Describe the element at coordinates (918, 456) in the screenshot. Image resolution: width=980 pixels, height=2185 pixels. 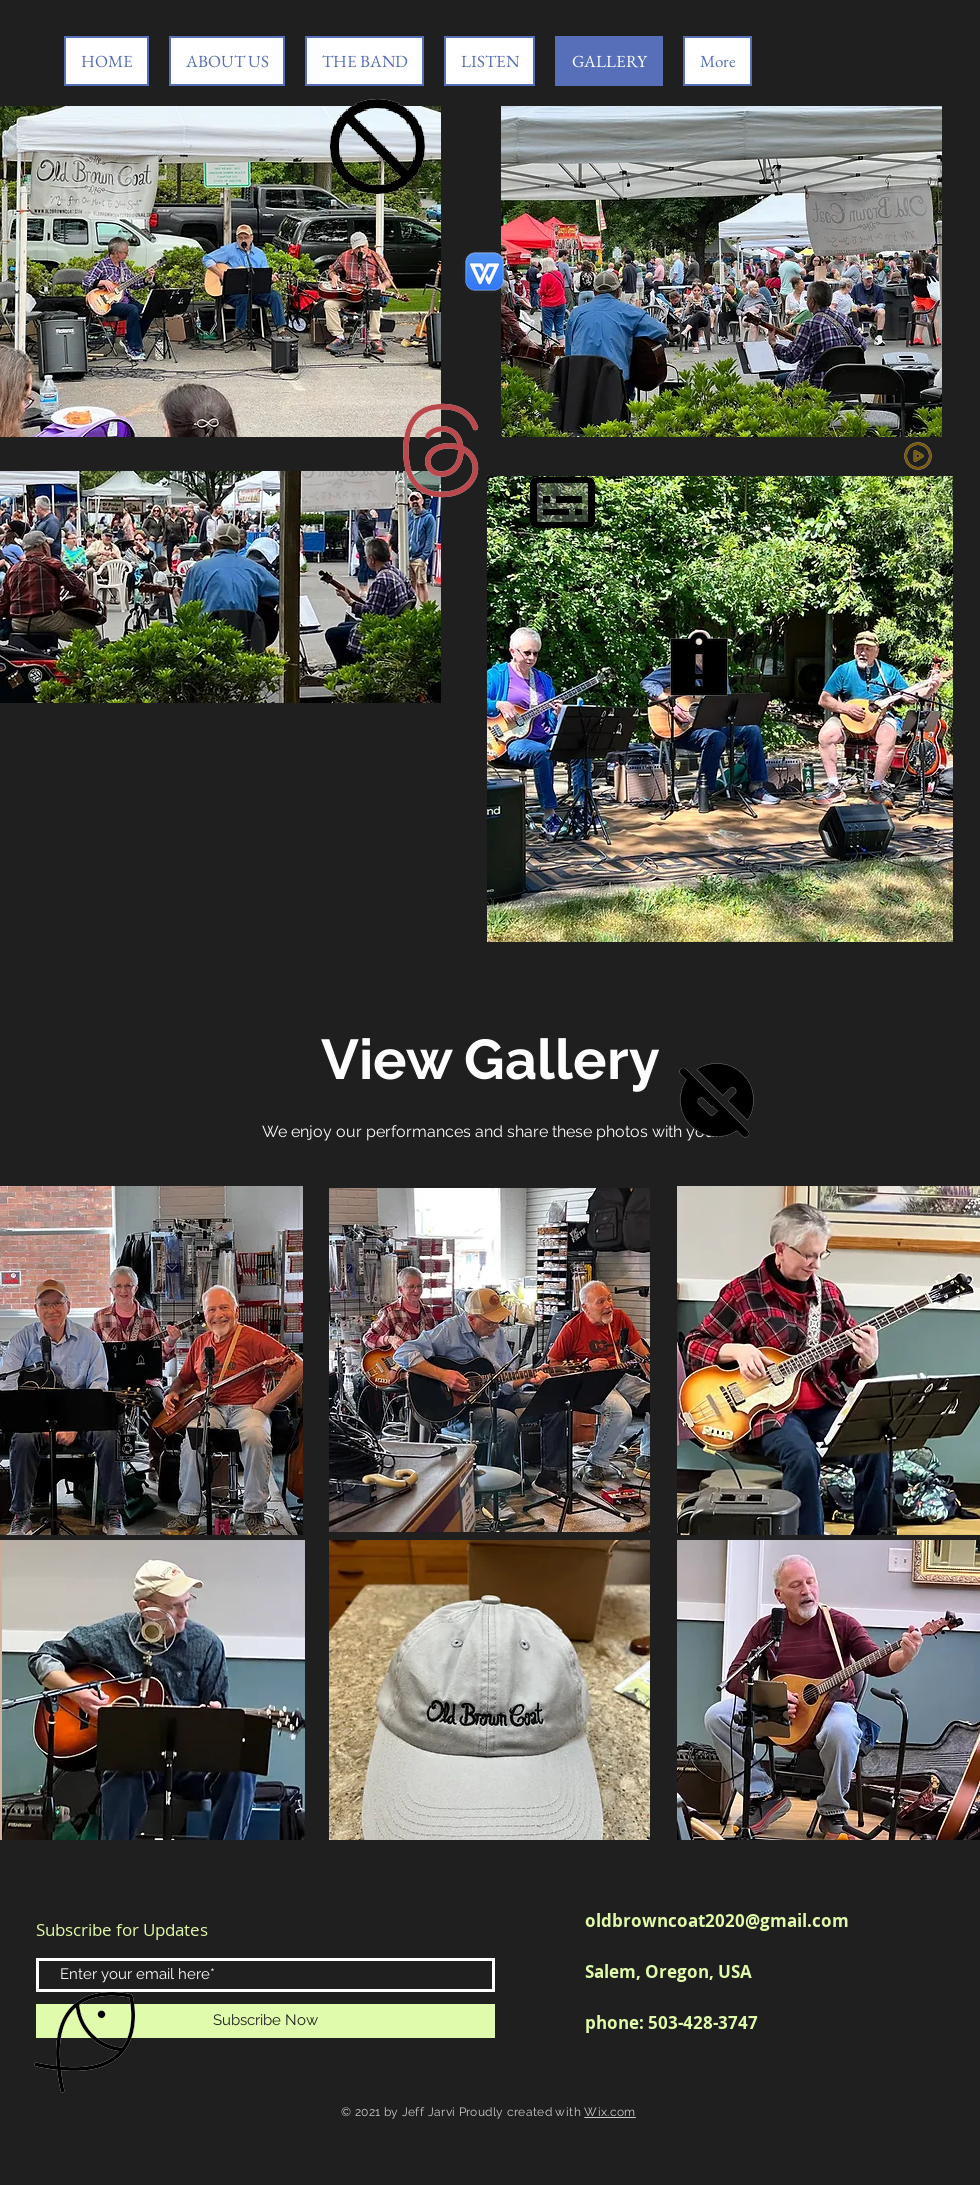
I see `play media or video content` at that location.